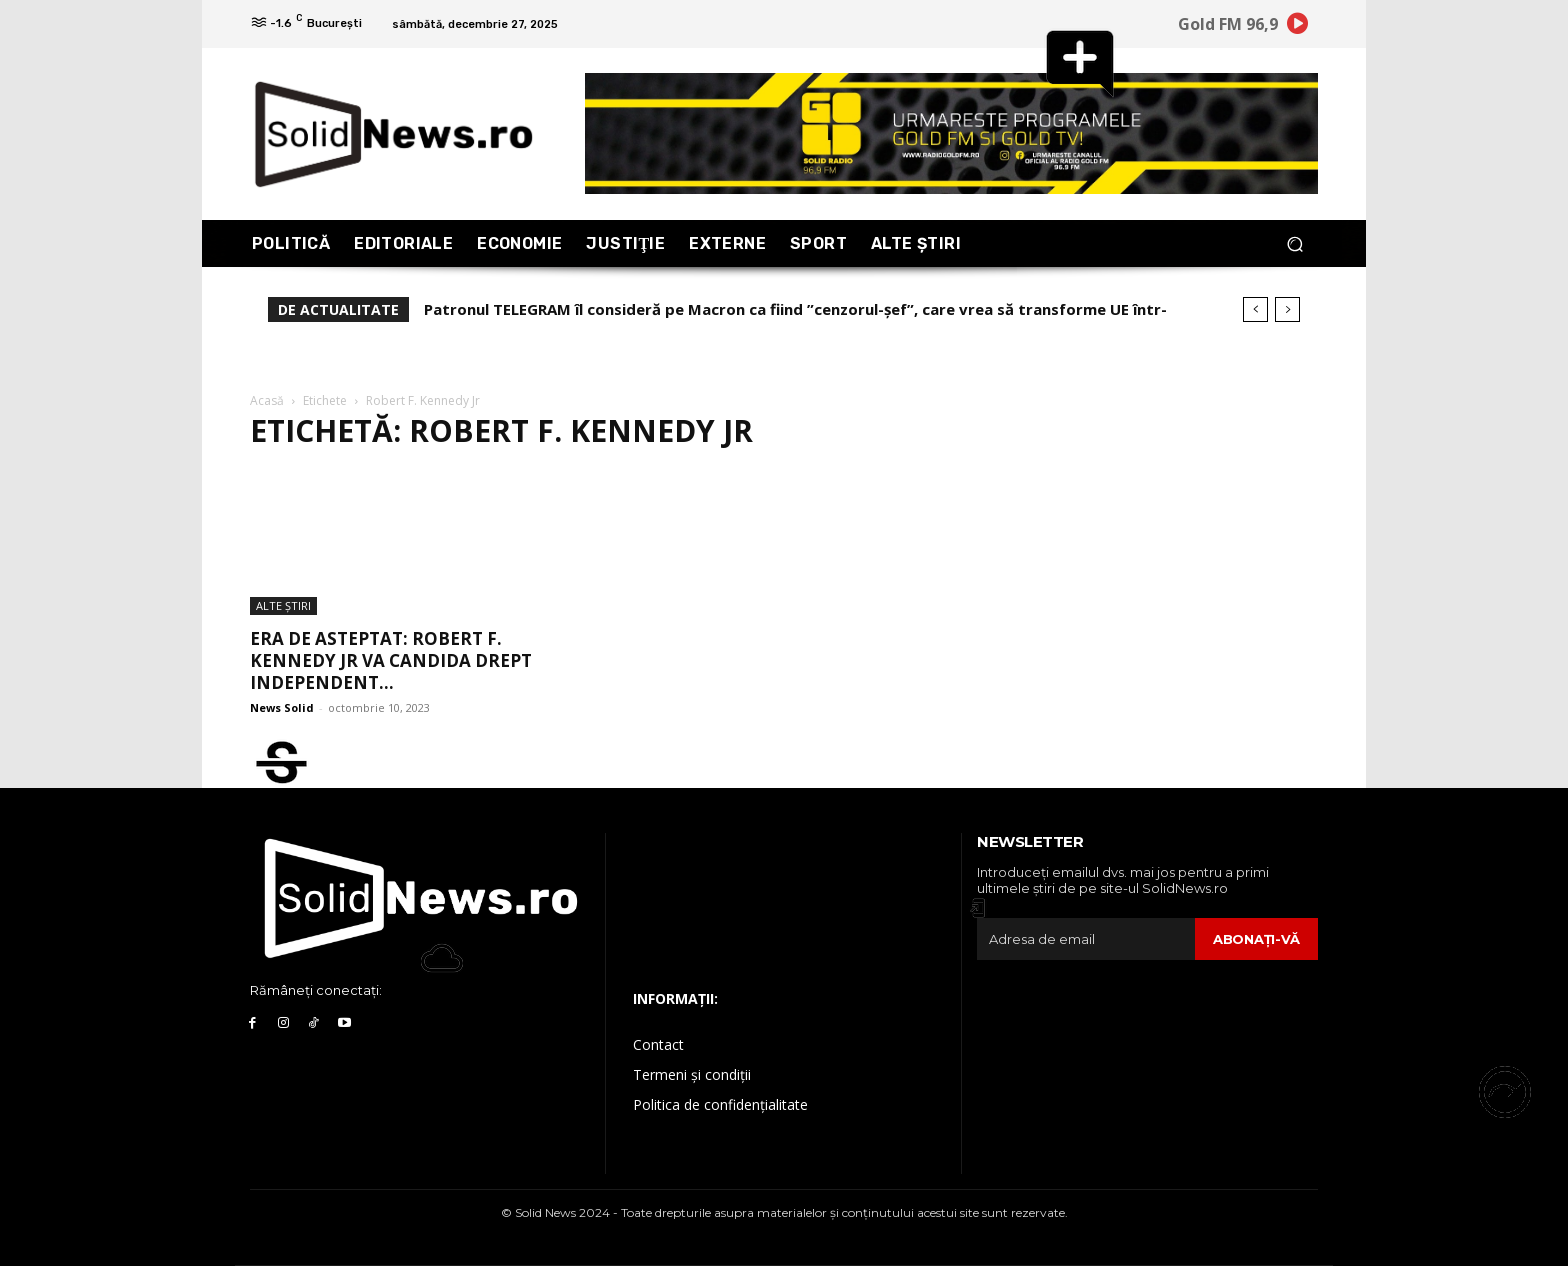 Image resolution: width=1568 pixels, height=1266 pixels. I want to click on apply strikethrough formatting to selected text, so click(281, 766).